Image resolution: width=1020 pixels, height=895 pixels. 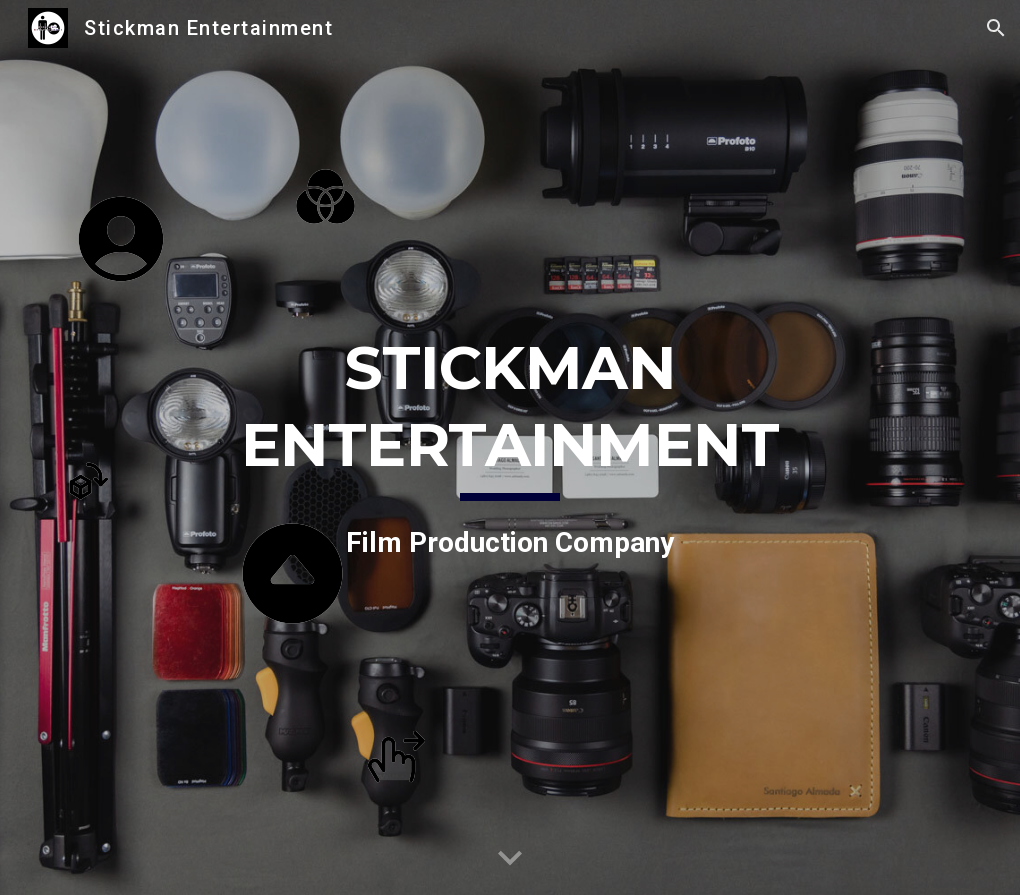 I want to click on access your profile or account settings, so click(x=121, y=239).